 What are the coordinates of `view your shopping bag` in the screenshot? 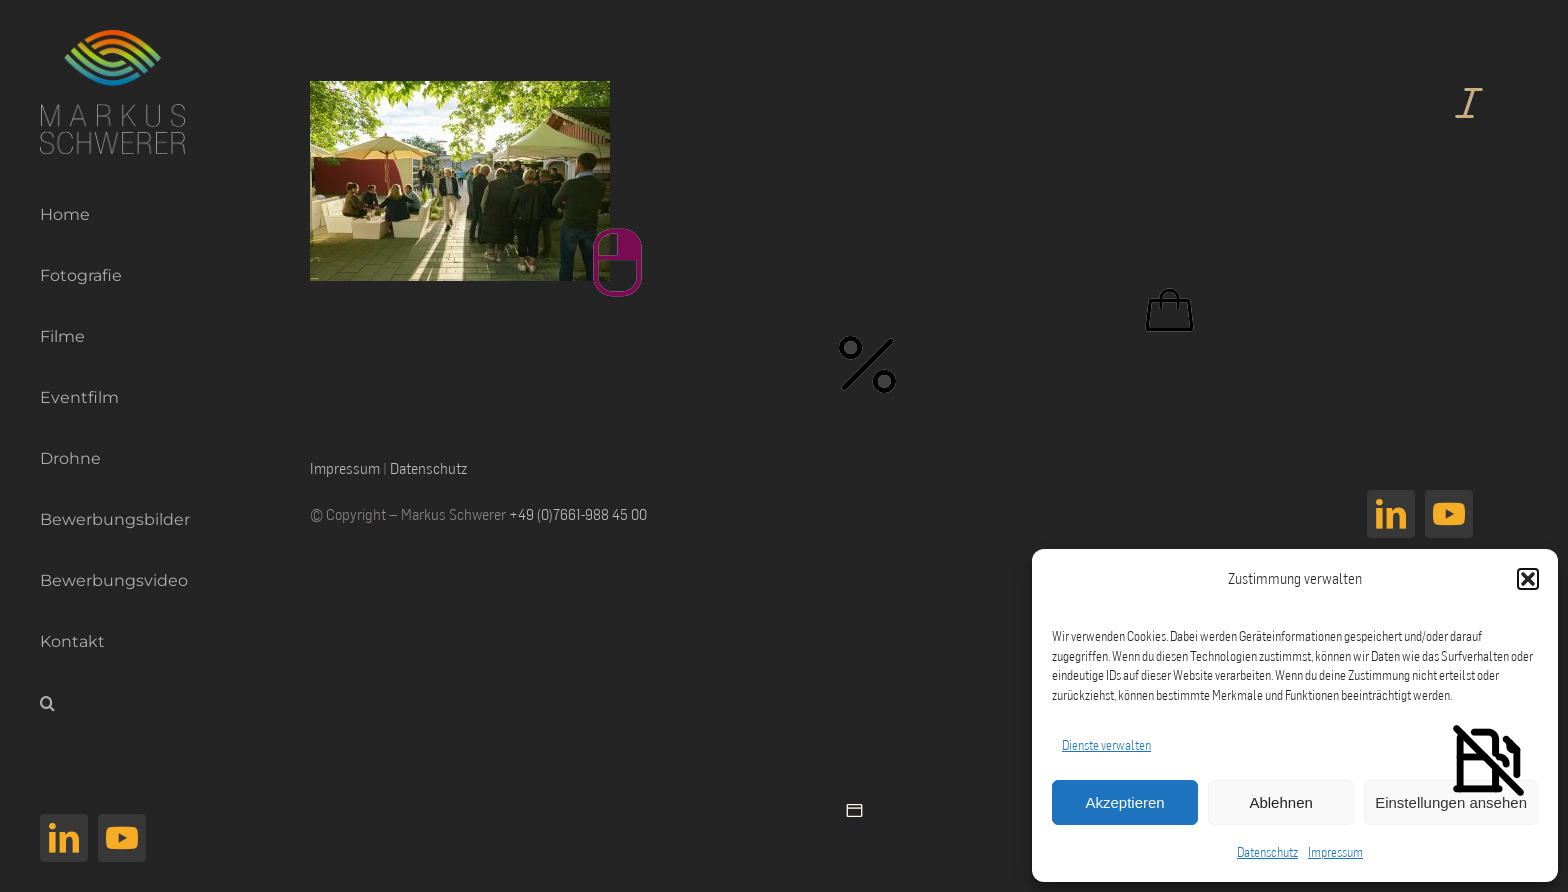 It's located at (1169, 312).